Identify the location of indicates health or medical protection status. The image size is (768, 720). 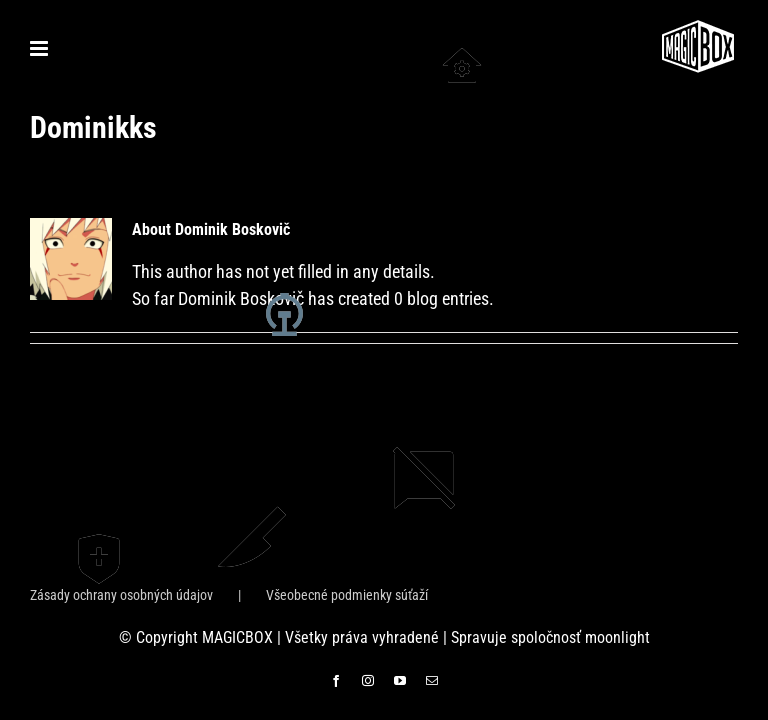
(99, 559).